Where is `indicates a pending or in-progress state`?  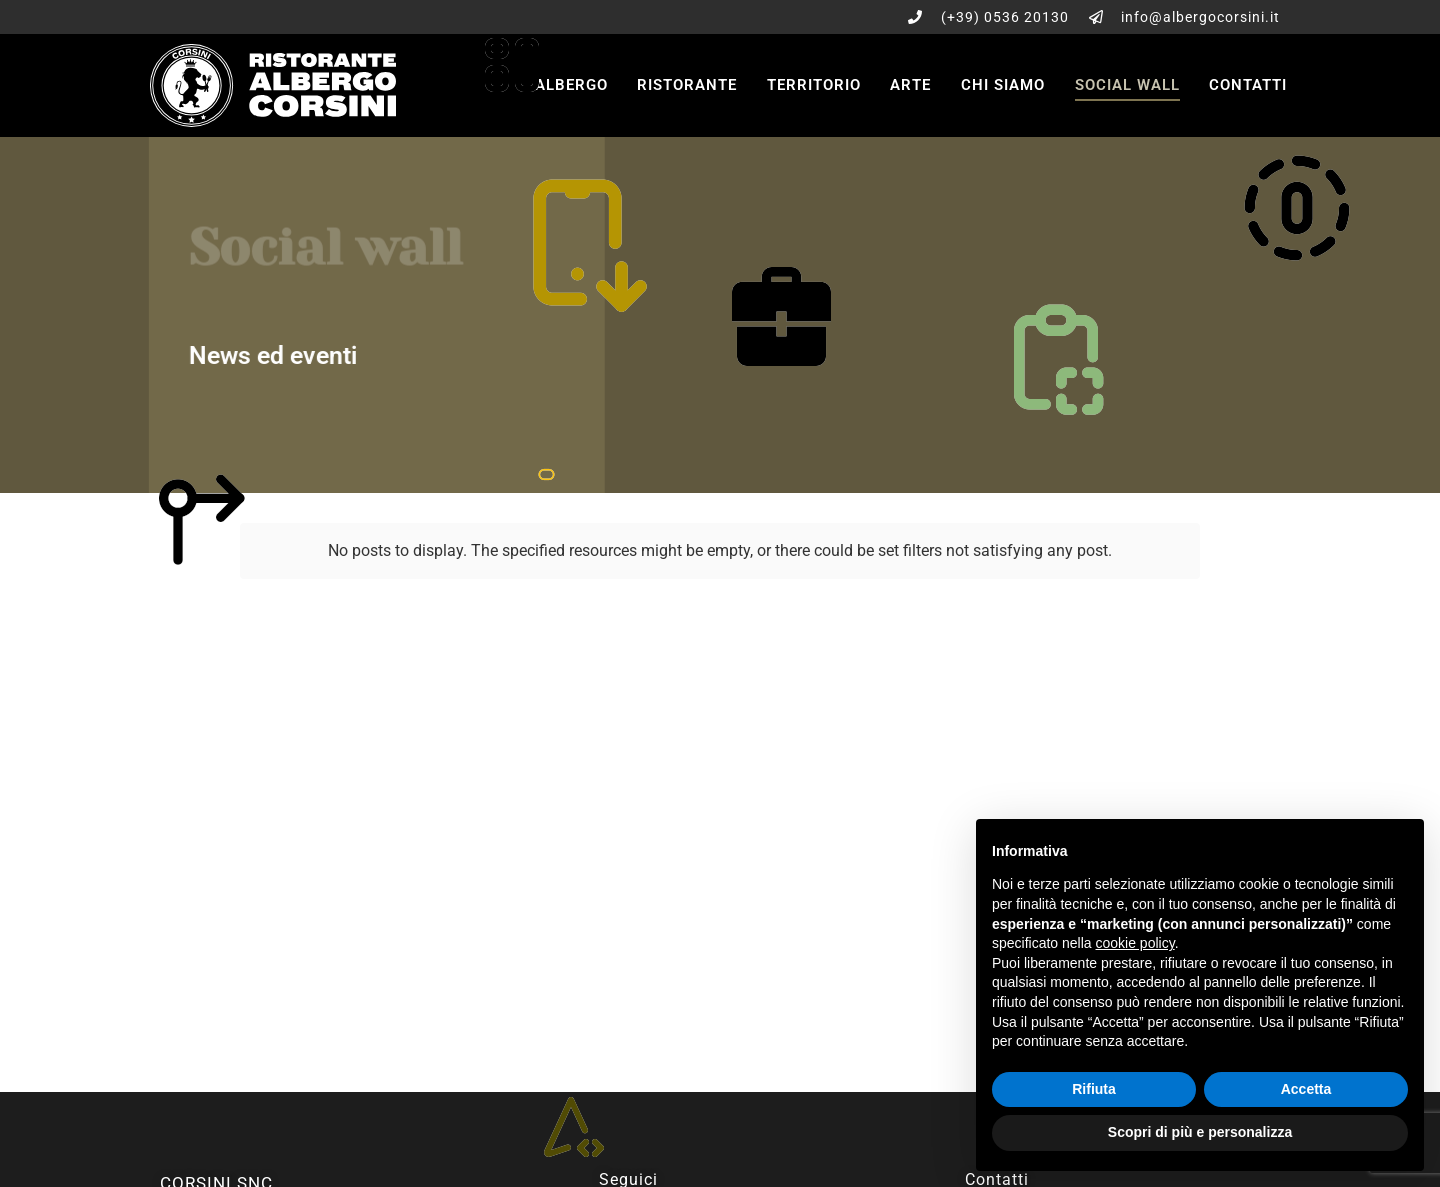 indicates a pending or in-progress state is located at coordinates (1297, 208).